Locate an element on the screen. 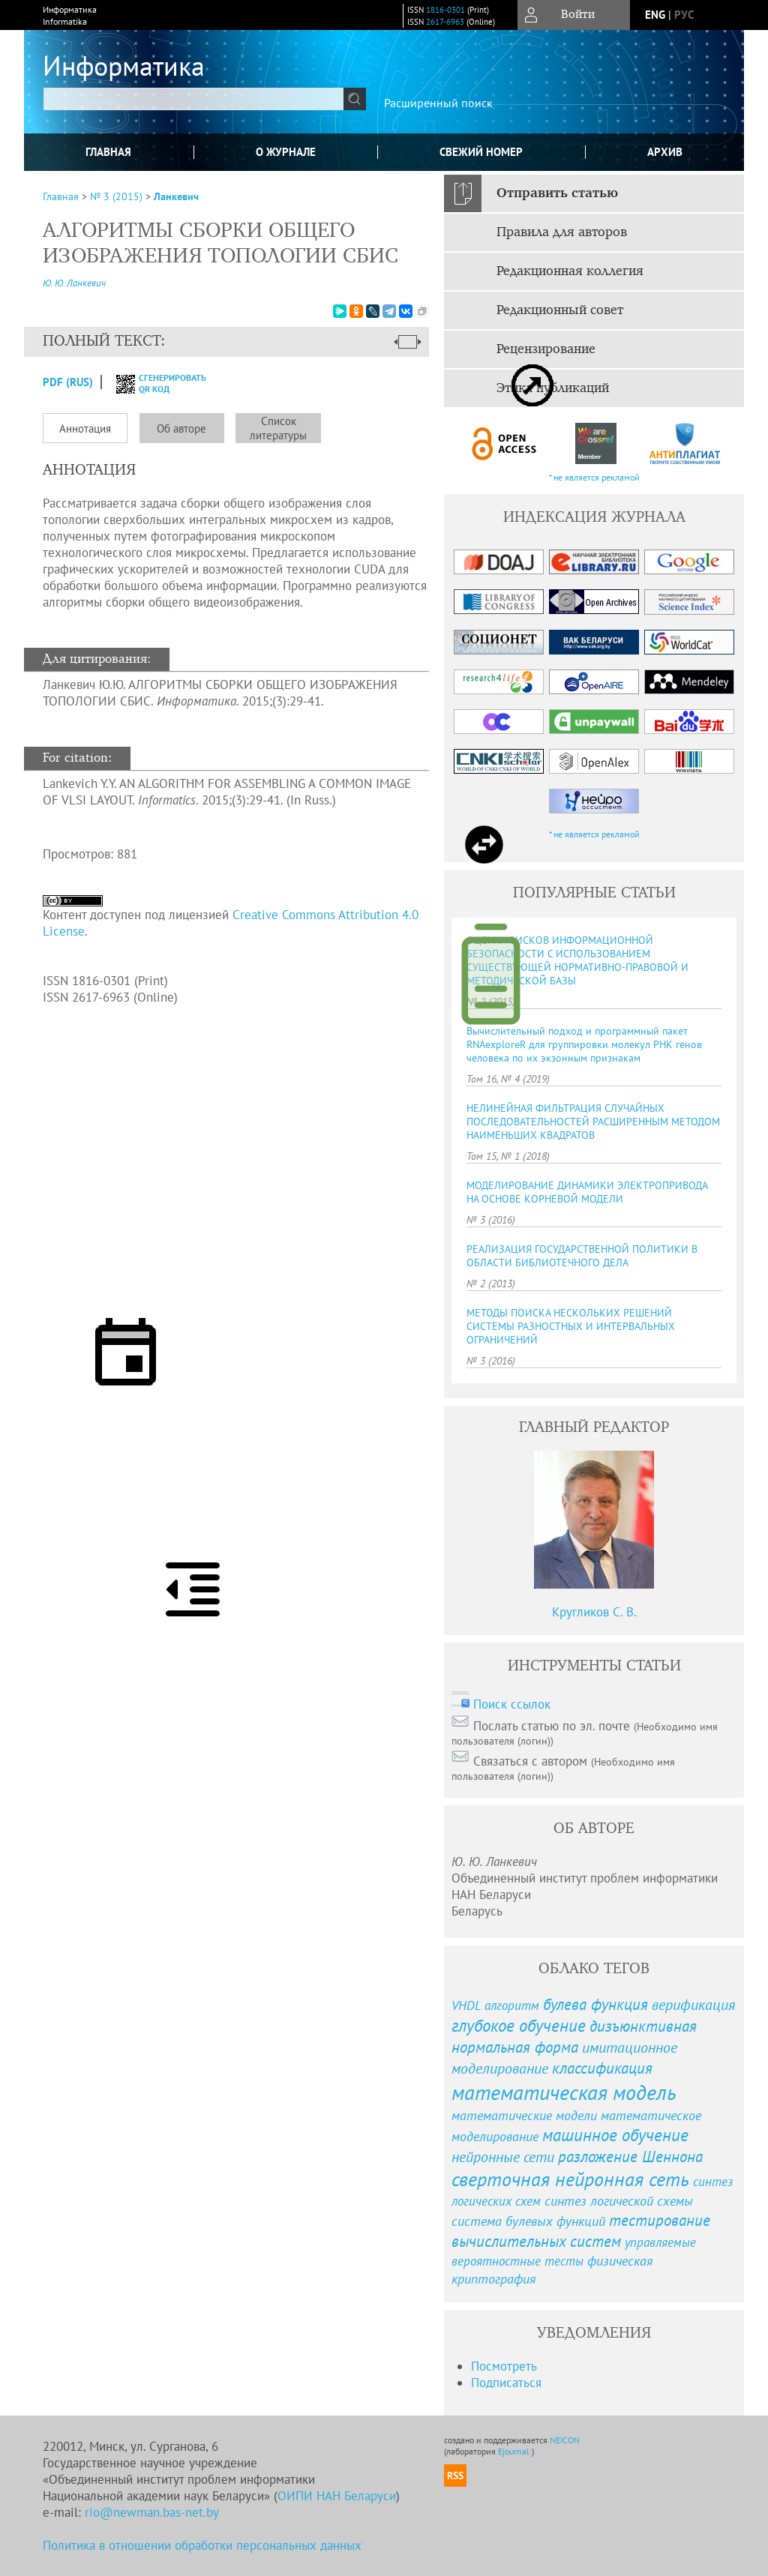 The height and width of the screenshot is (2576, 768). decrease text indentation is located at coordinates (193, 1589).